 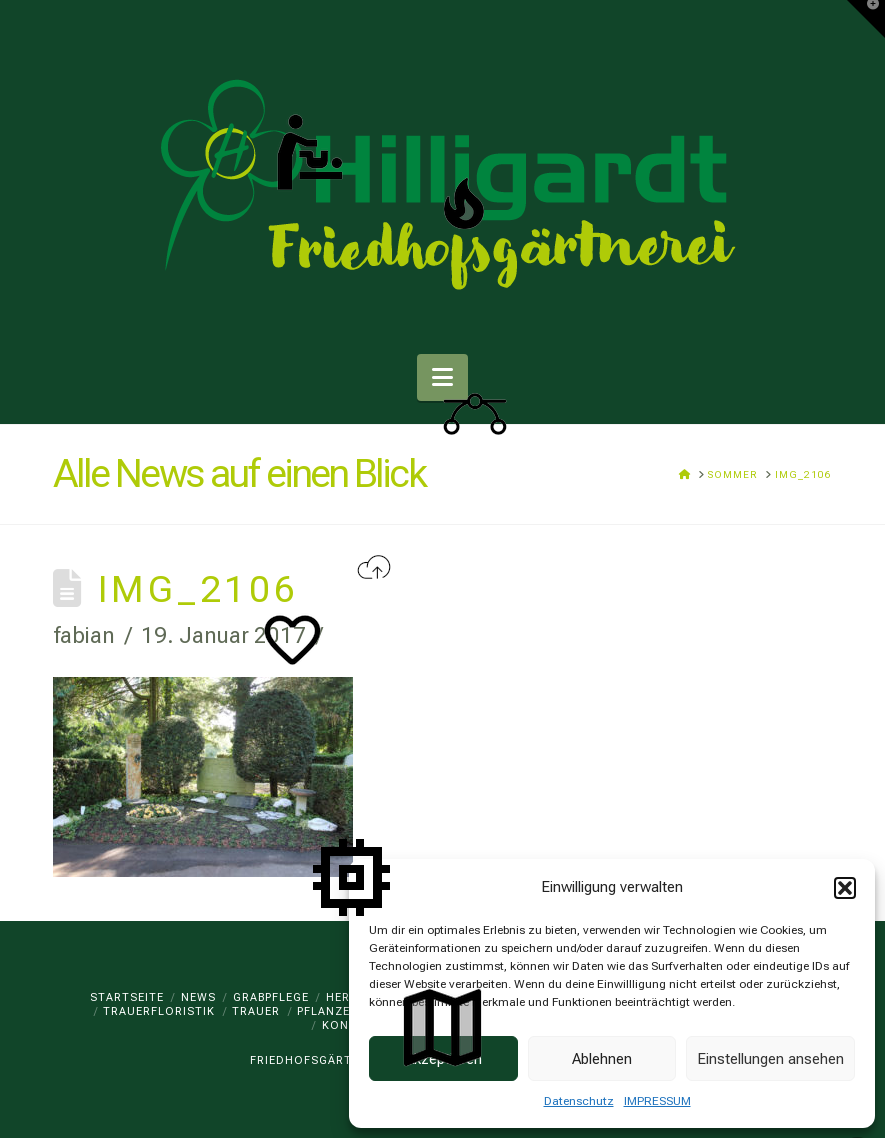 I want to click on upload file to cloud storage, so click(x=374, y=567).